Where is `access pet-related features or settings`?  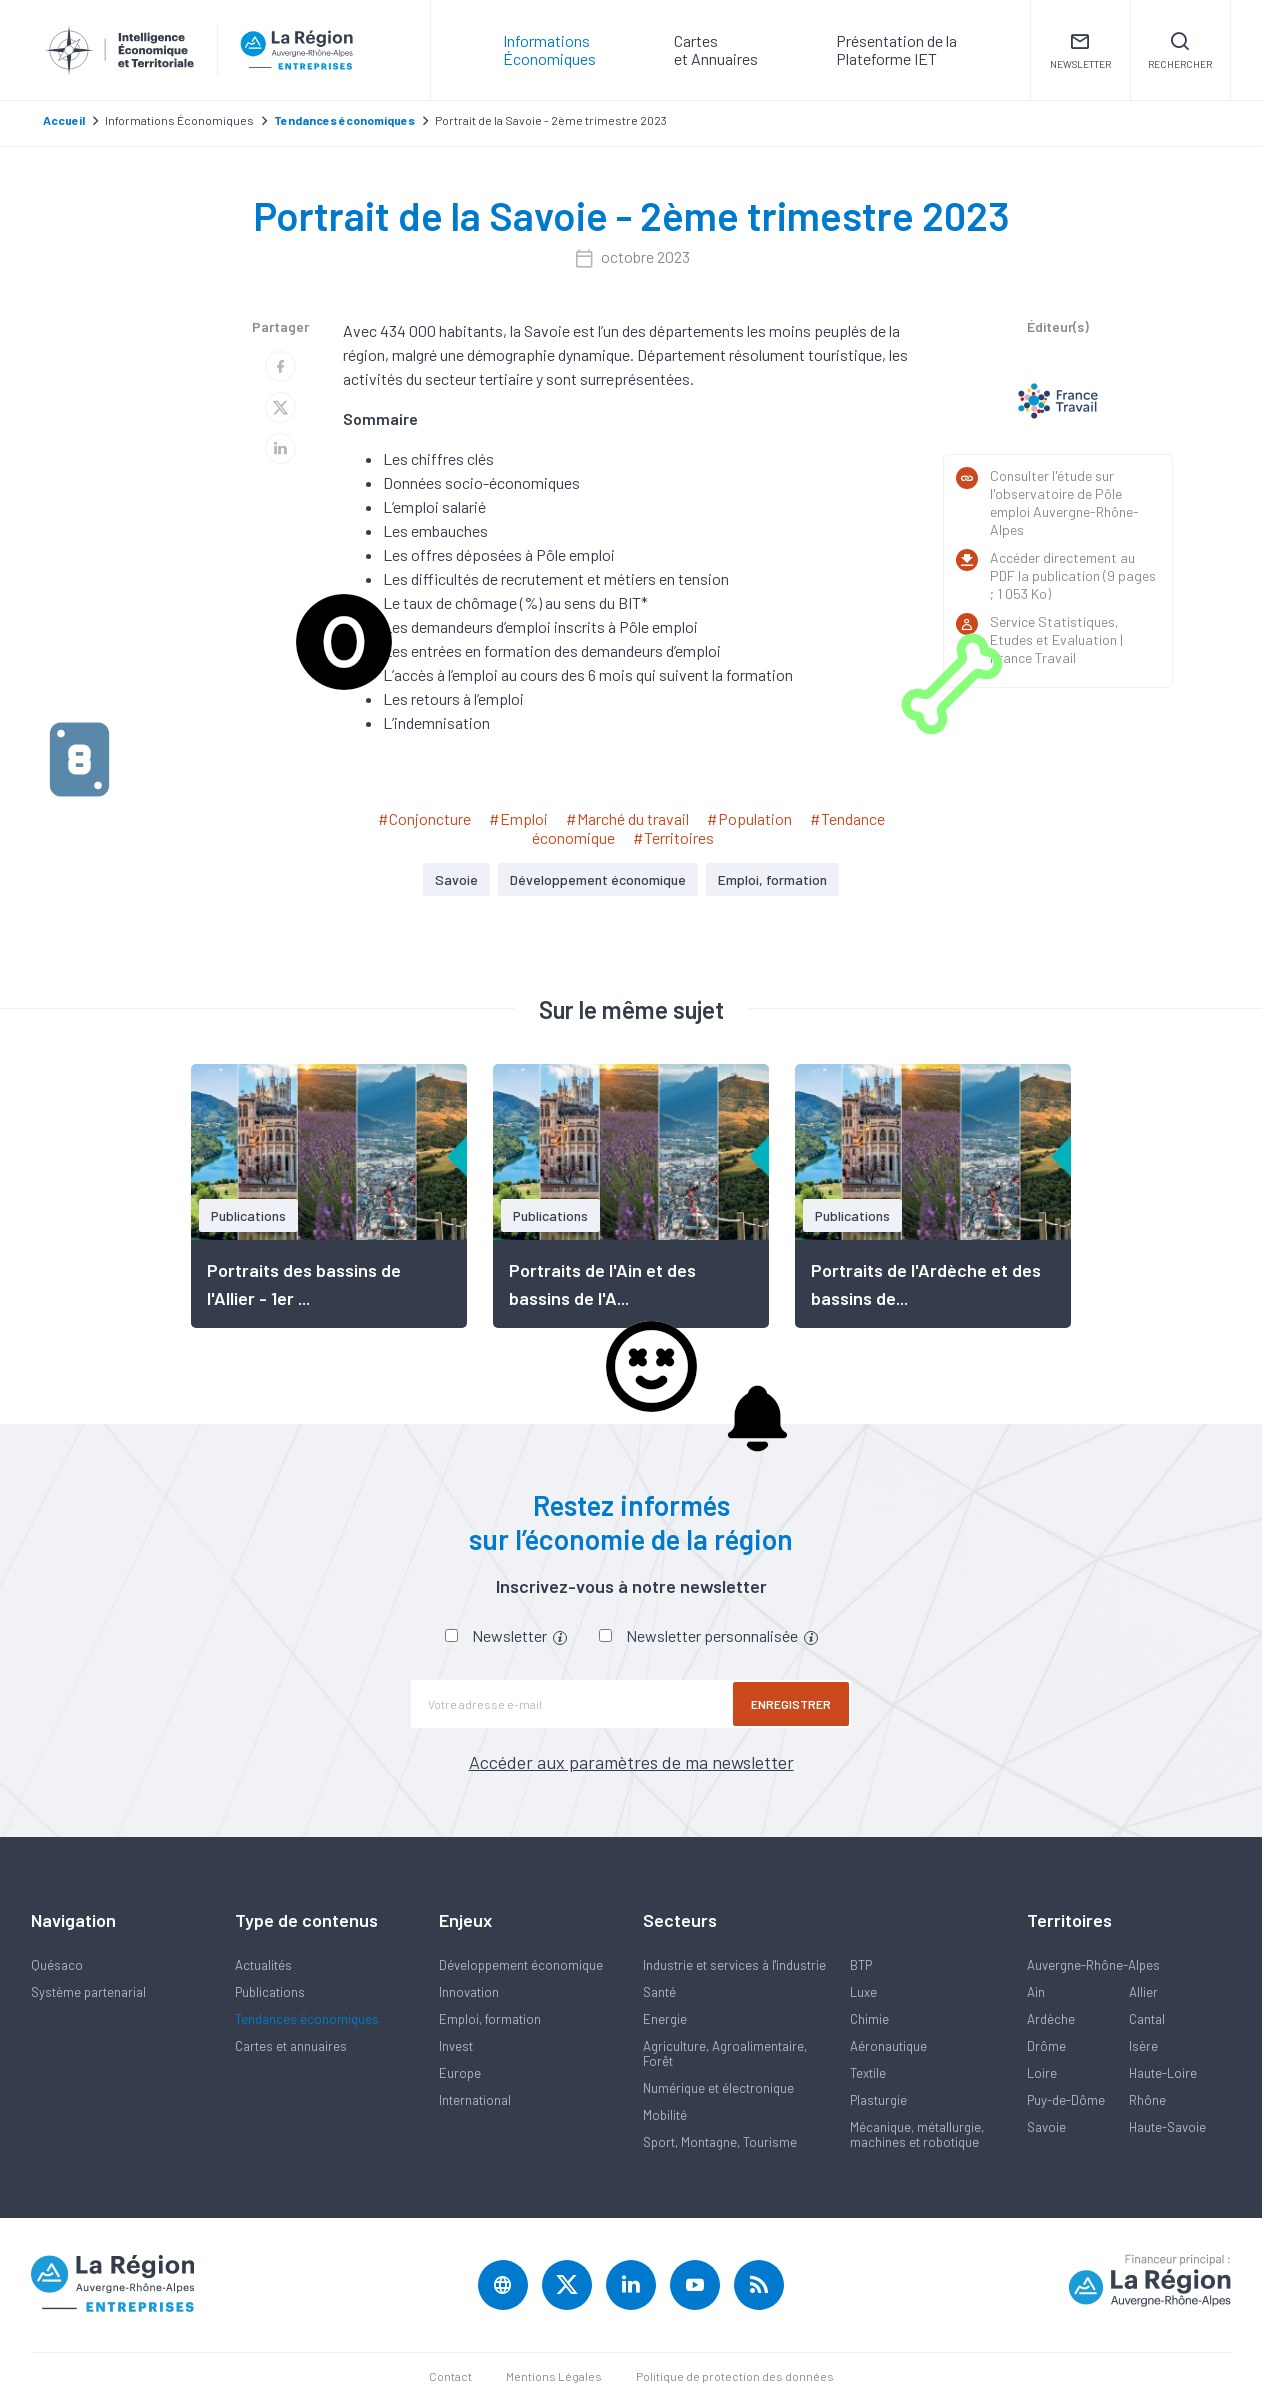
access pet-related features or settings is located at coordinates (952, 684).